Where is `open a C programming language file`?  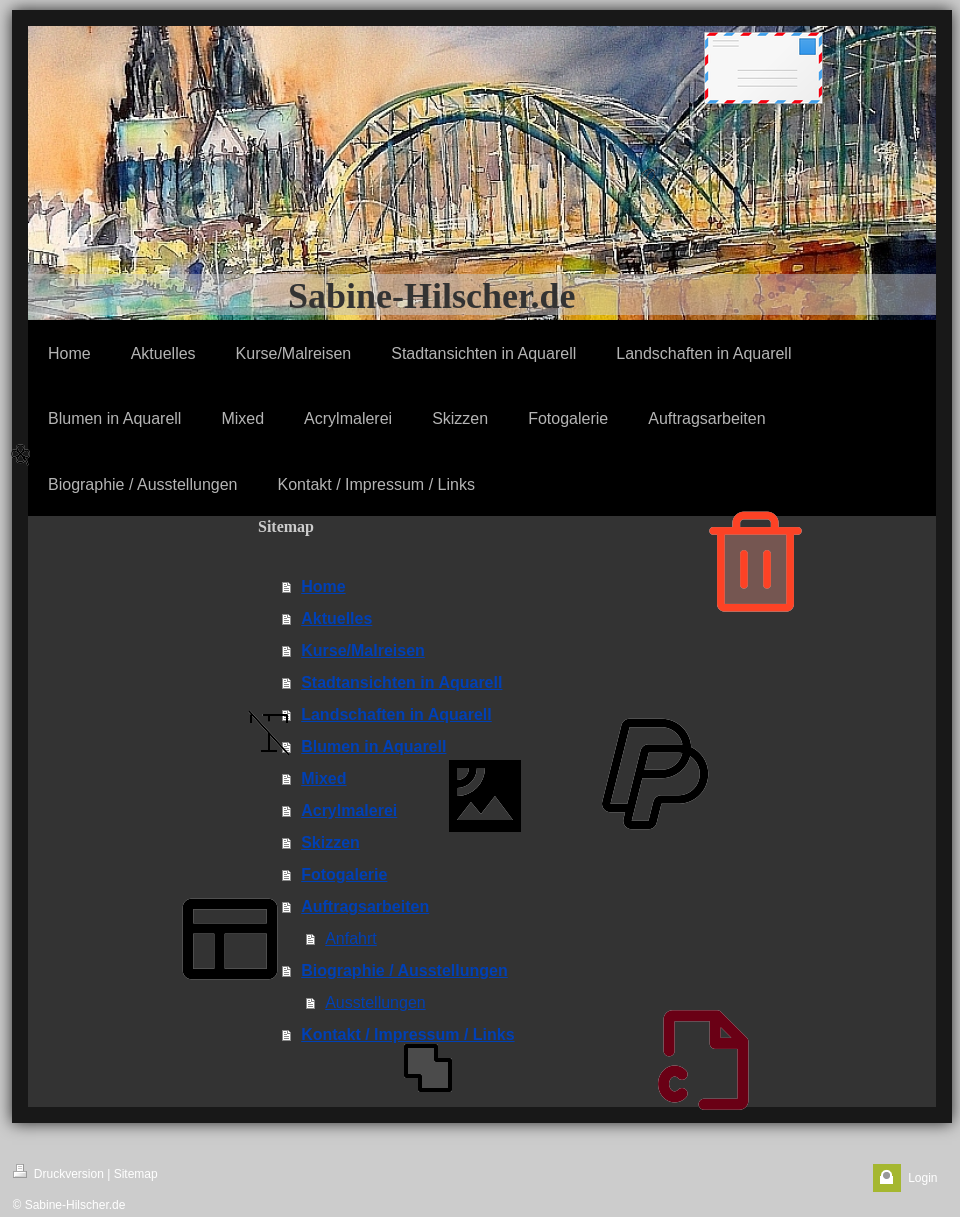 open a C programming language file is located at coordinates (706, 1060).